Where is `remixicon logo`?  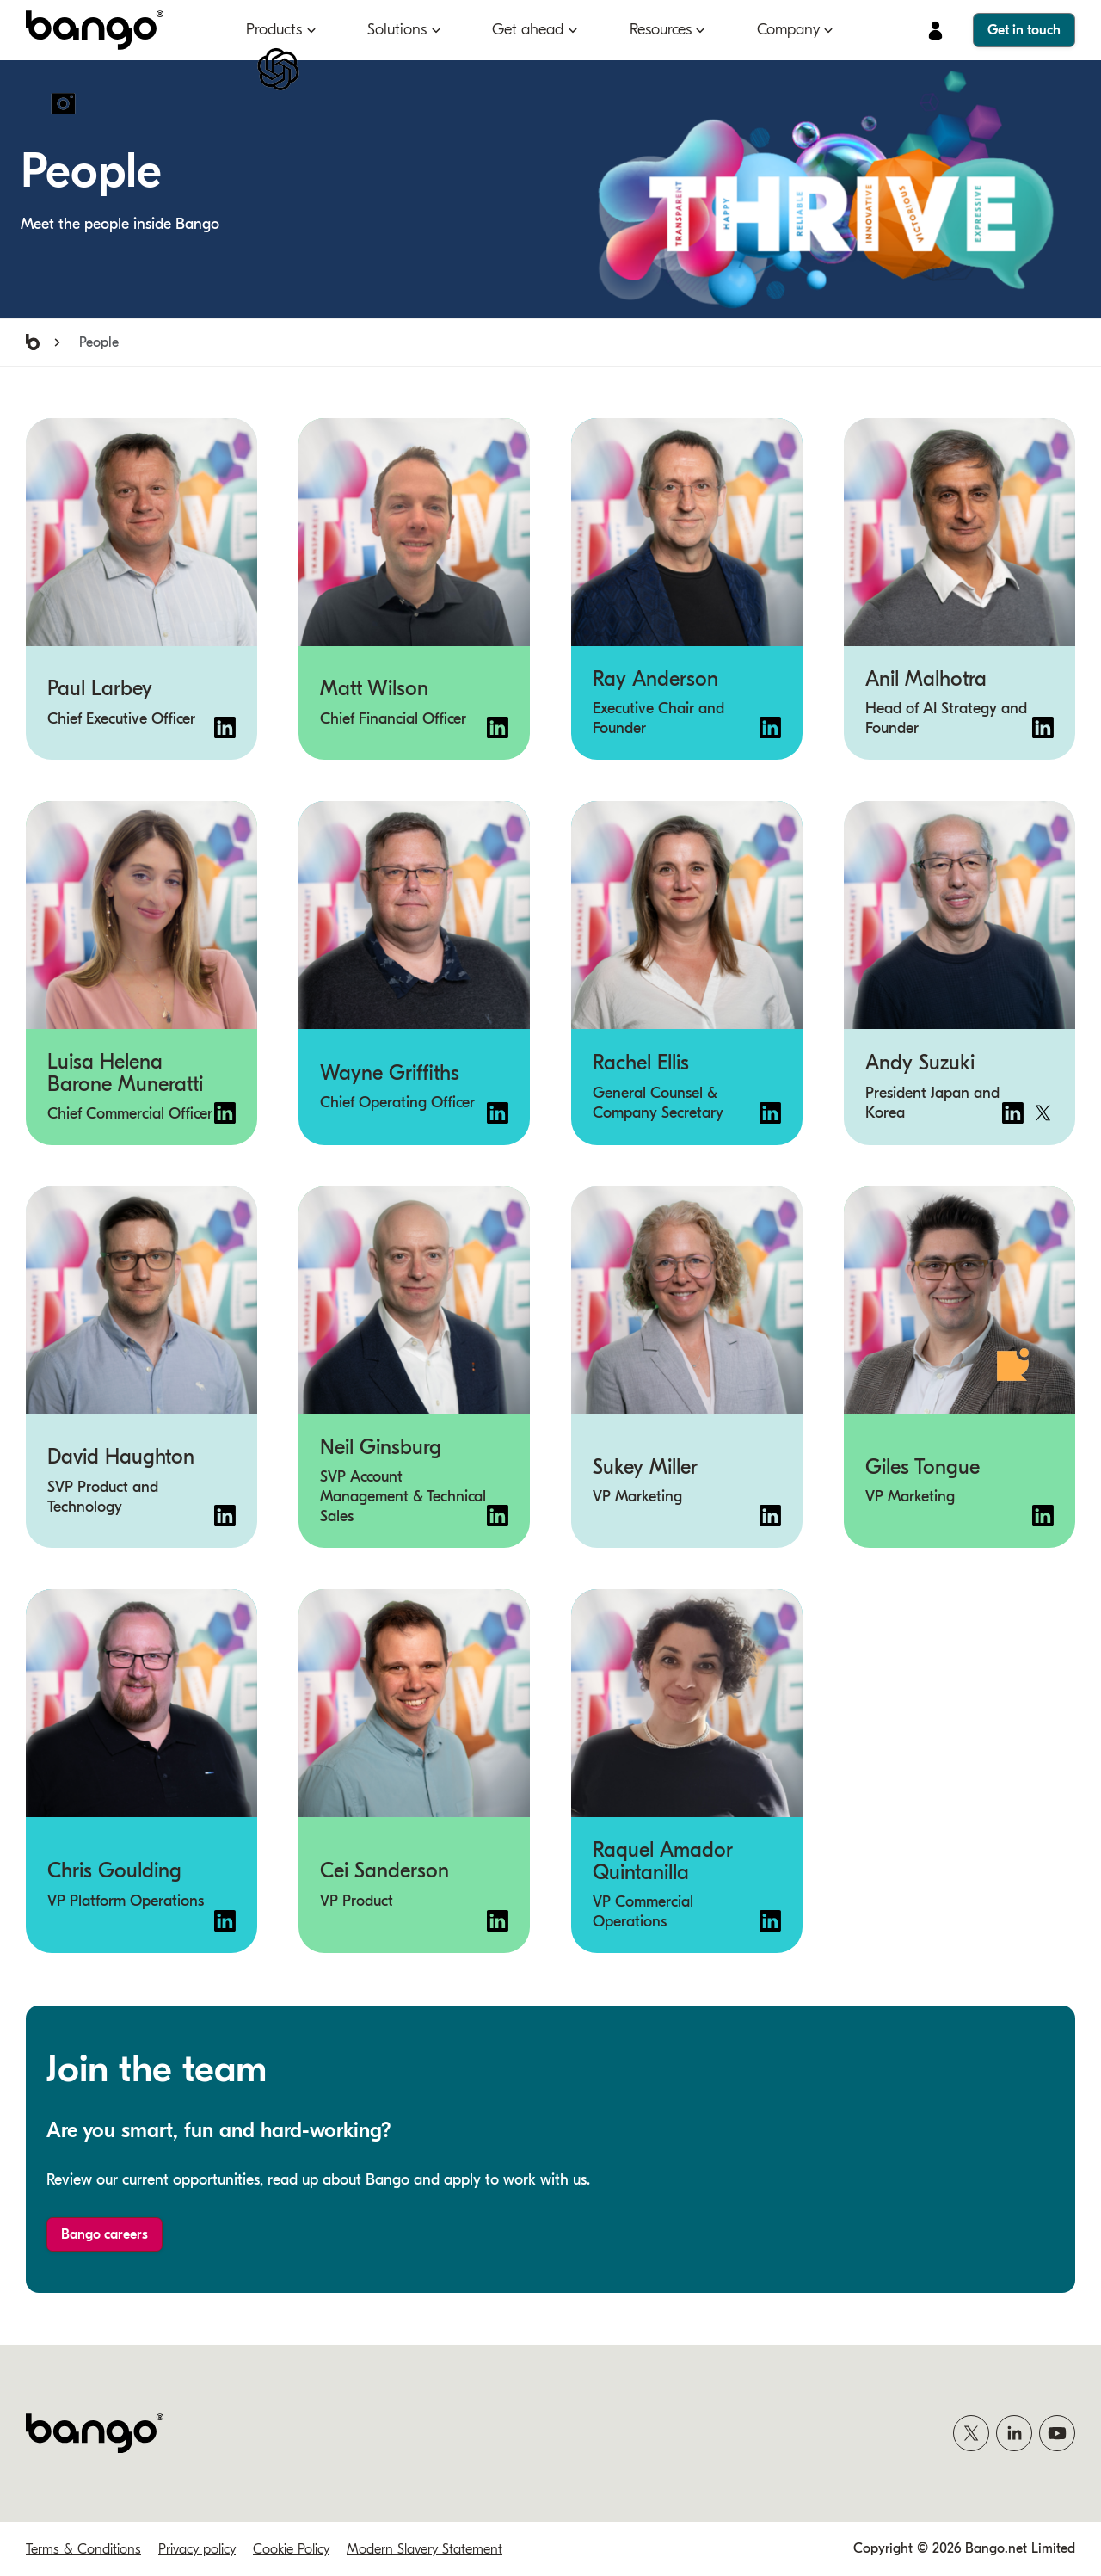
remixicon logo is located at coordinates (1012, 1365).